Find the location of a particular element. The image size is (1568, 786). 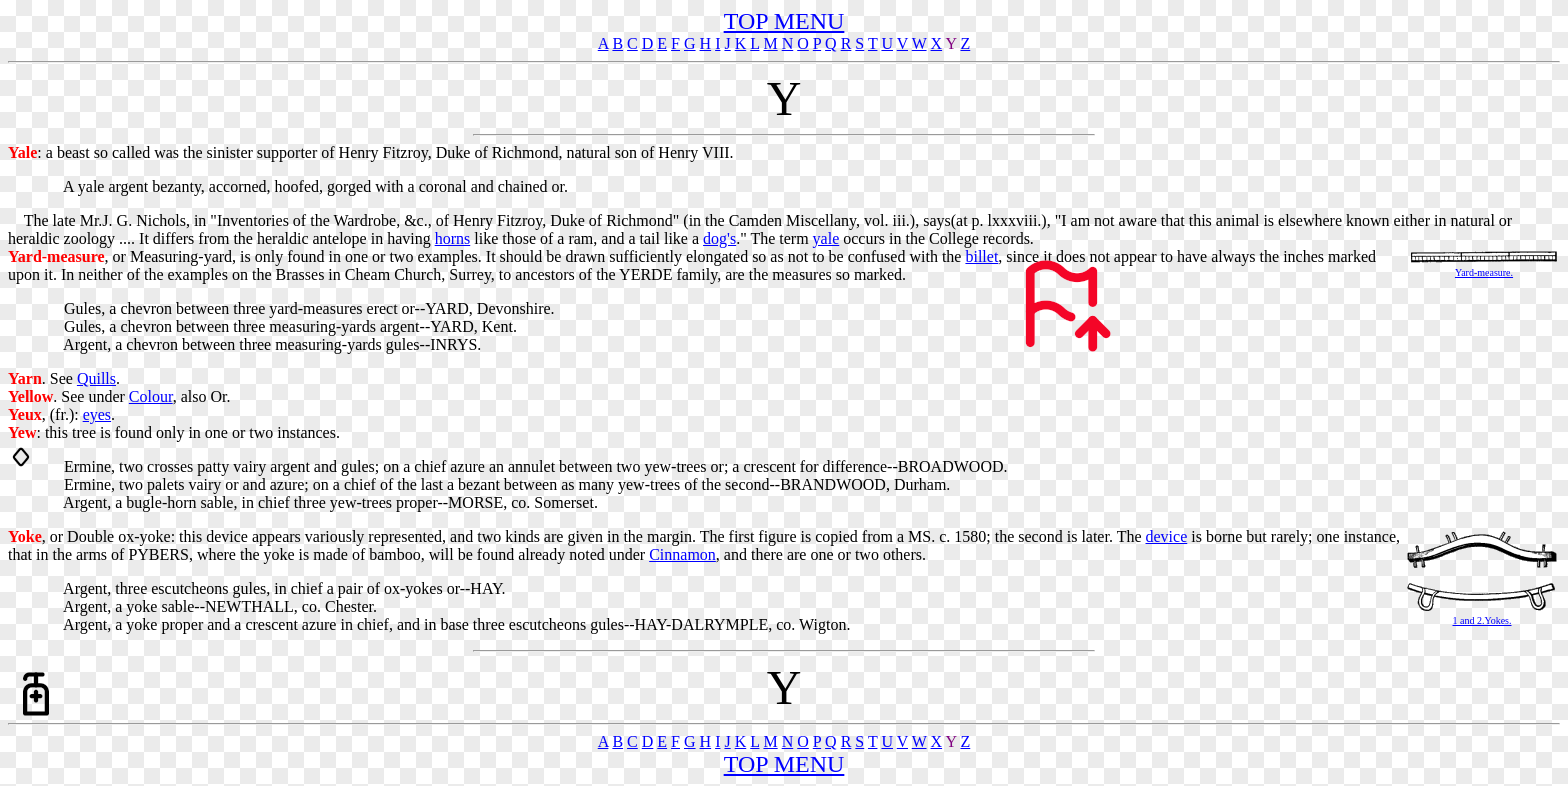

upload or submit a flag report is located at coordinates (1061, 302).